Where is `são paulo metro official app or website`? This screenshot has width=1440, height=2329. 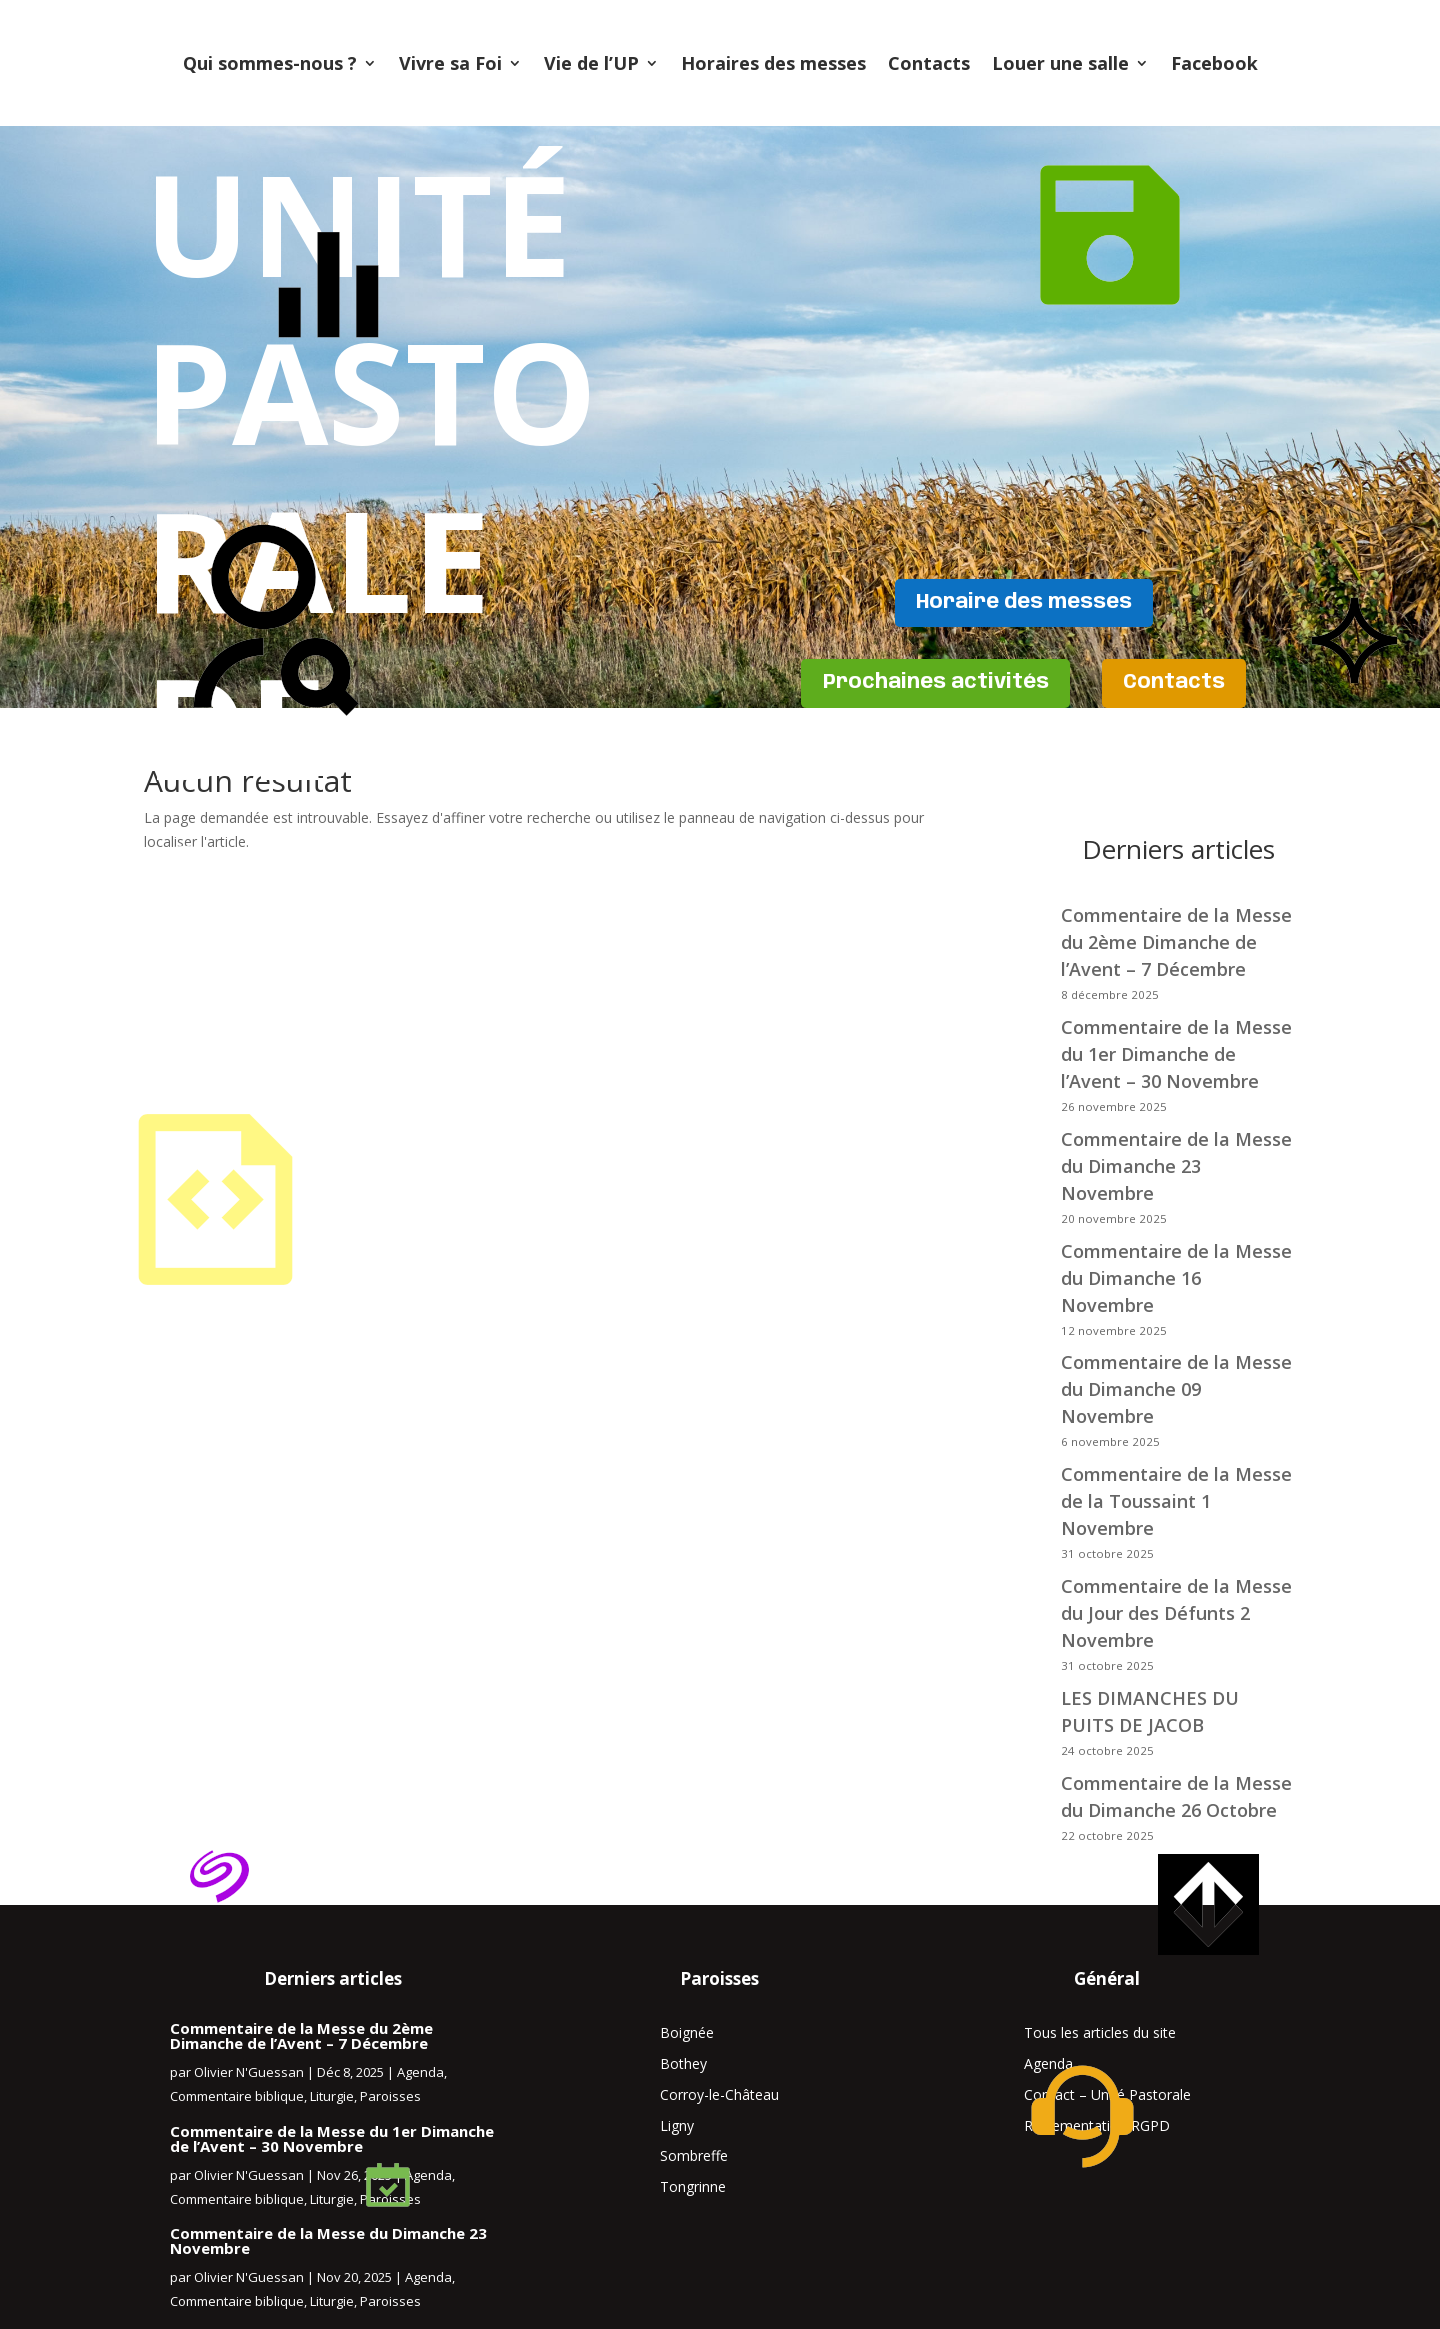
são paulo metro official app or website is located at coordinates (1208, 1904).